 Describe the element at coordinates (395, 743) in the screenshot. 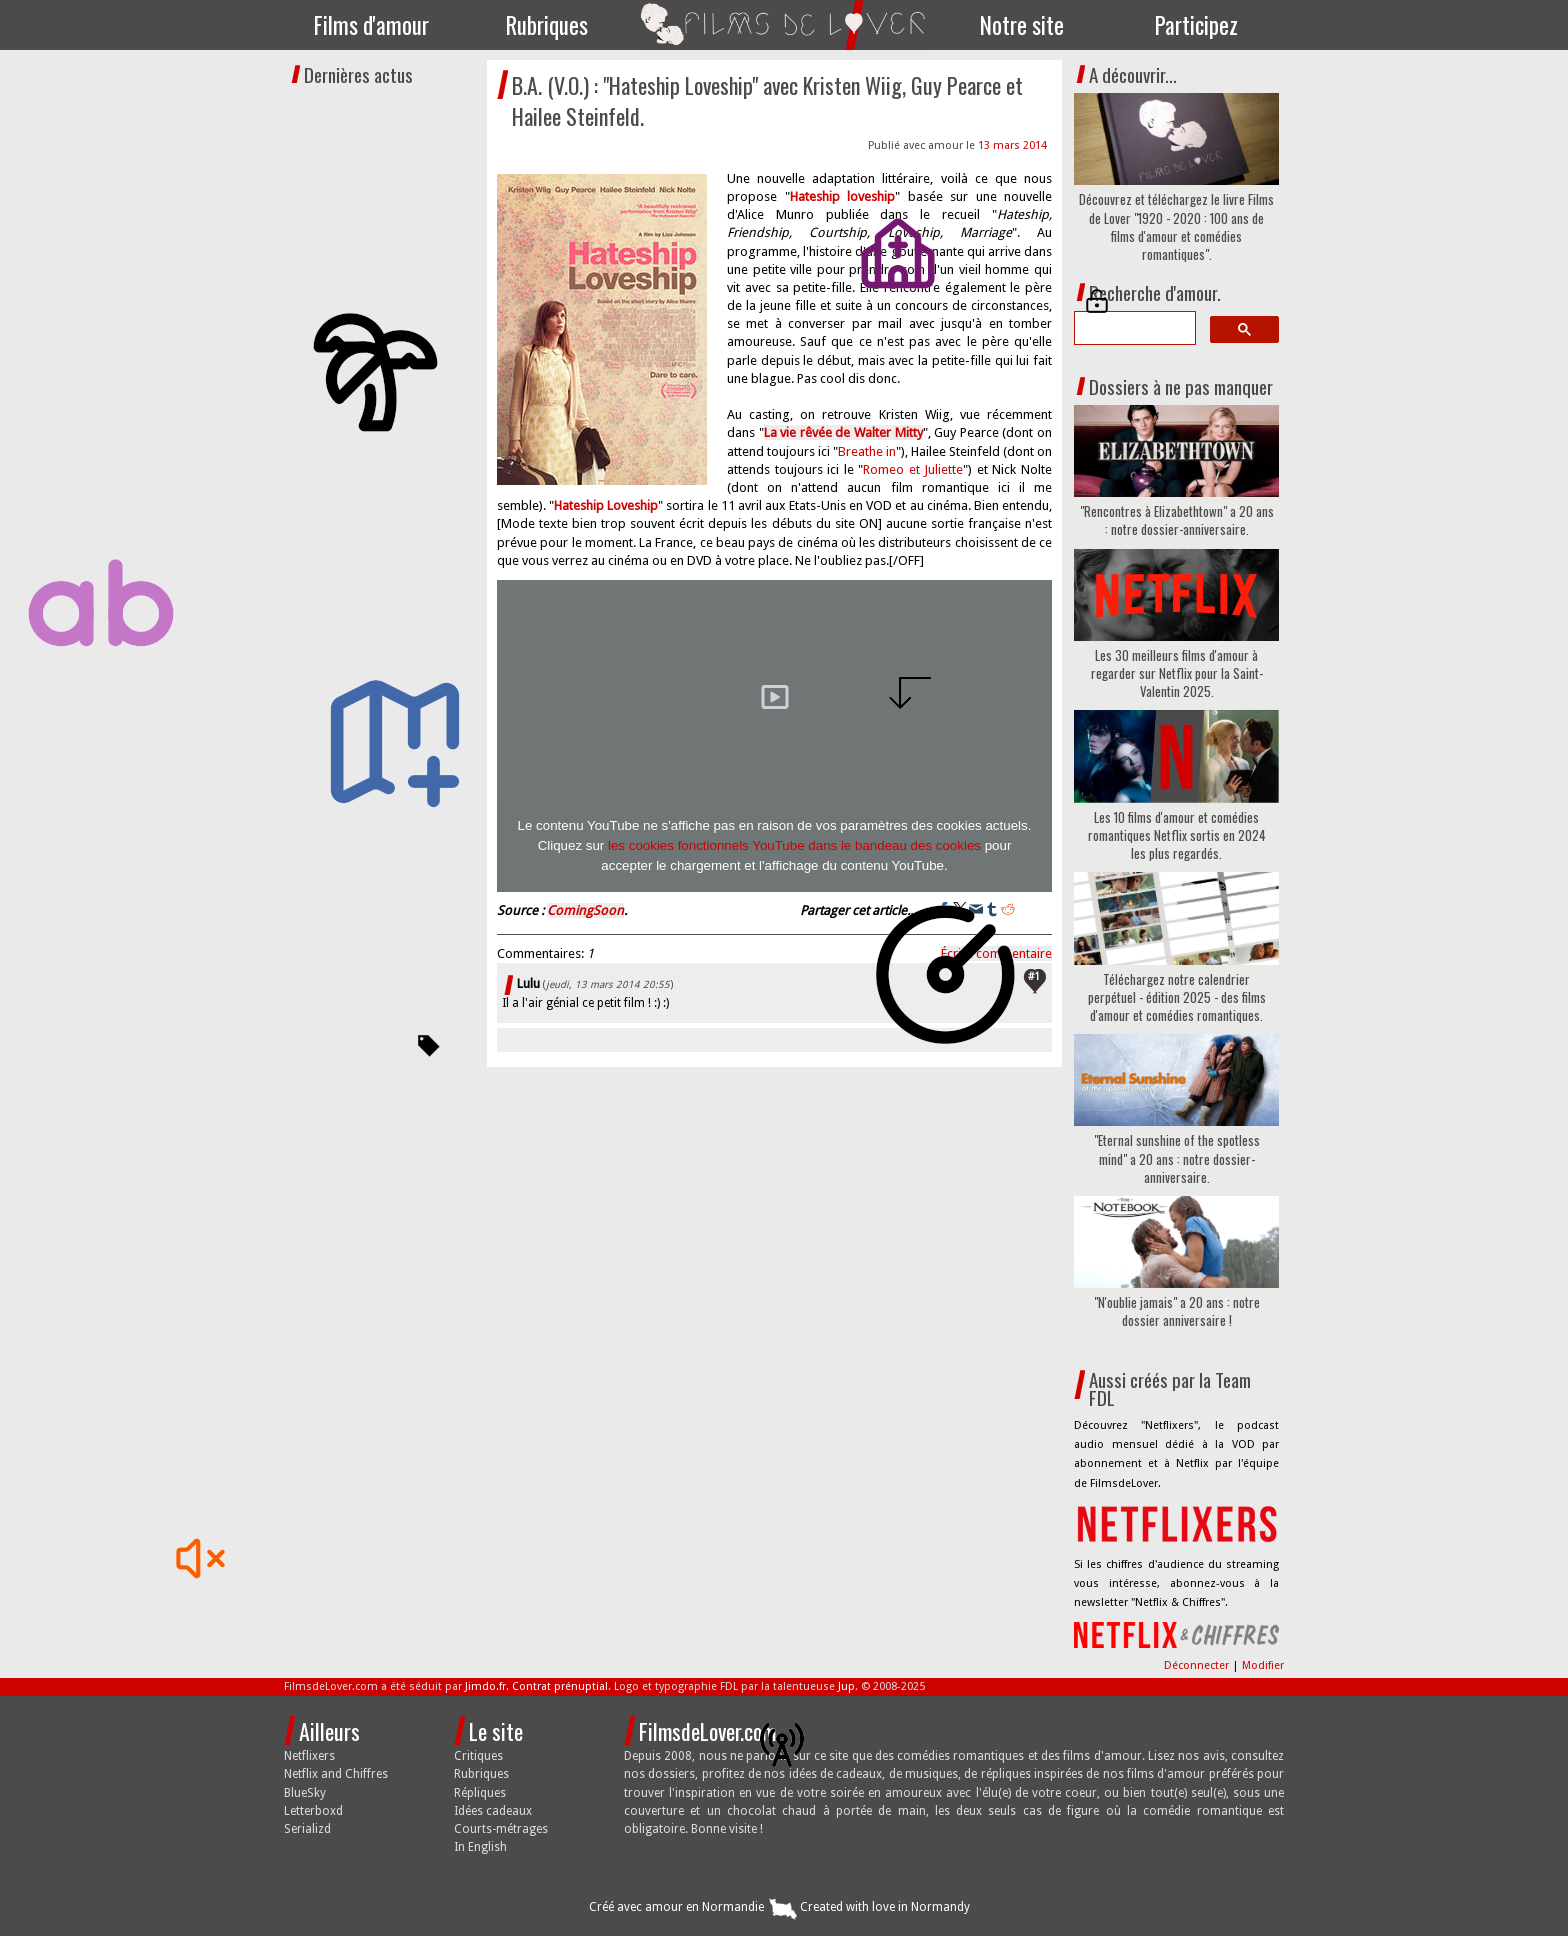

I see `add a new location to the map` at that location.